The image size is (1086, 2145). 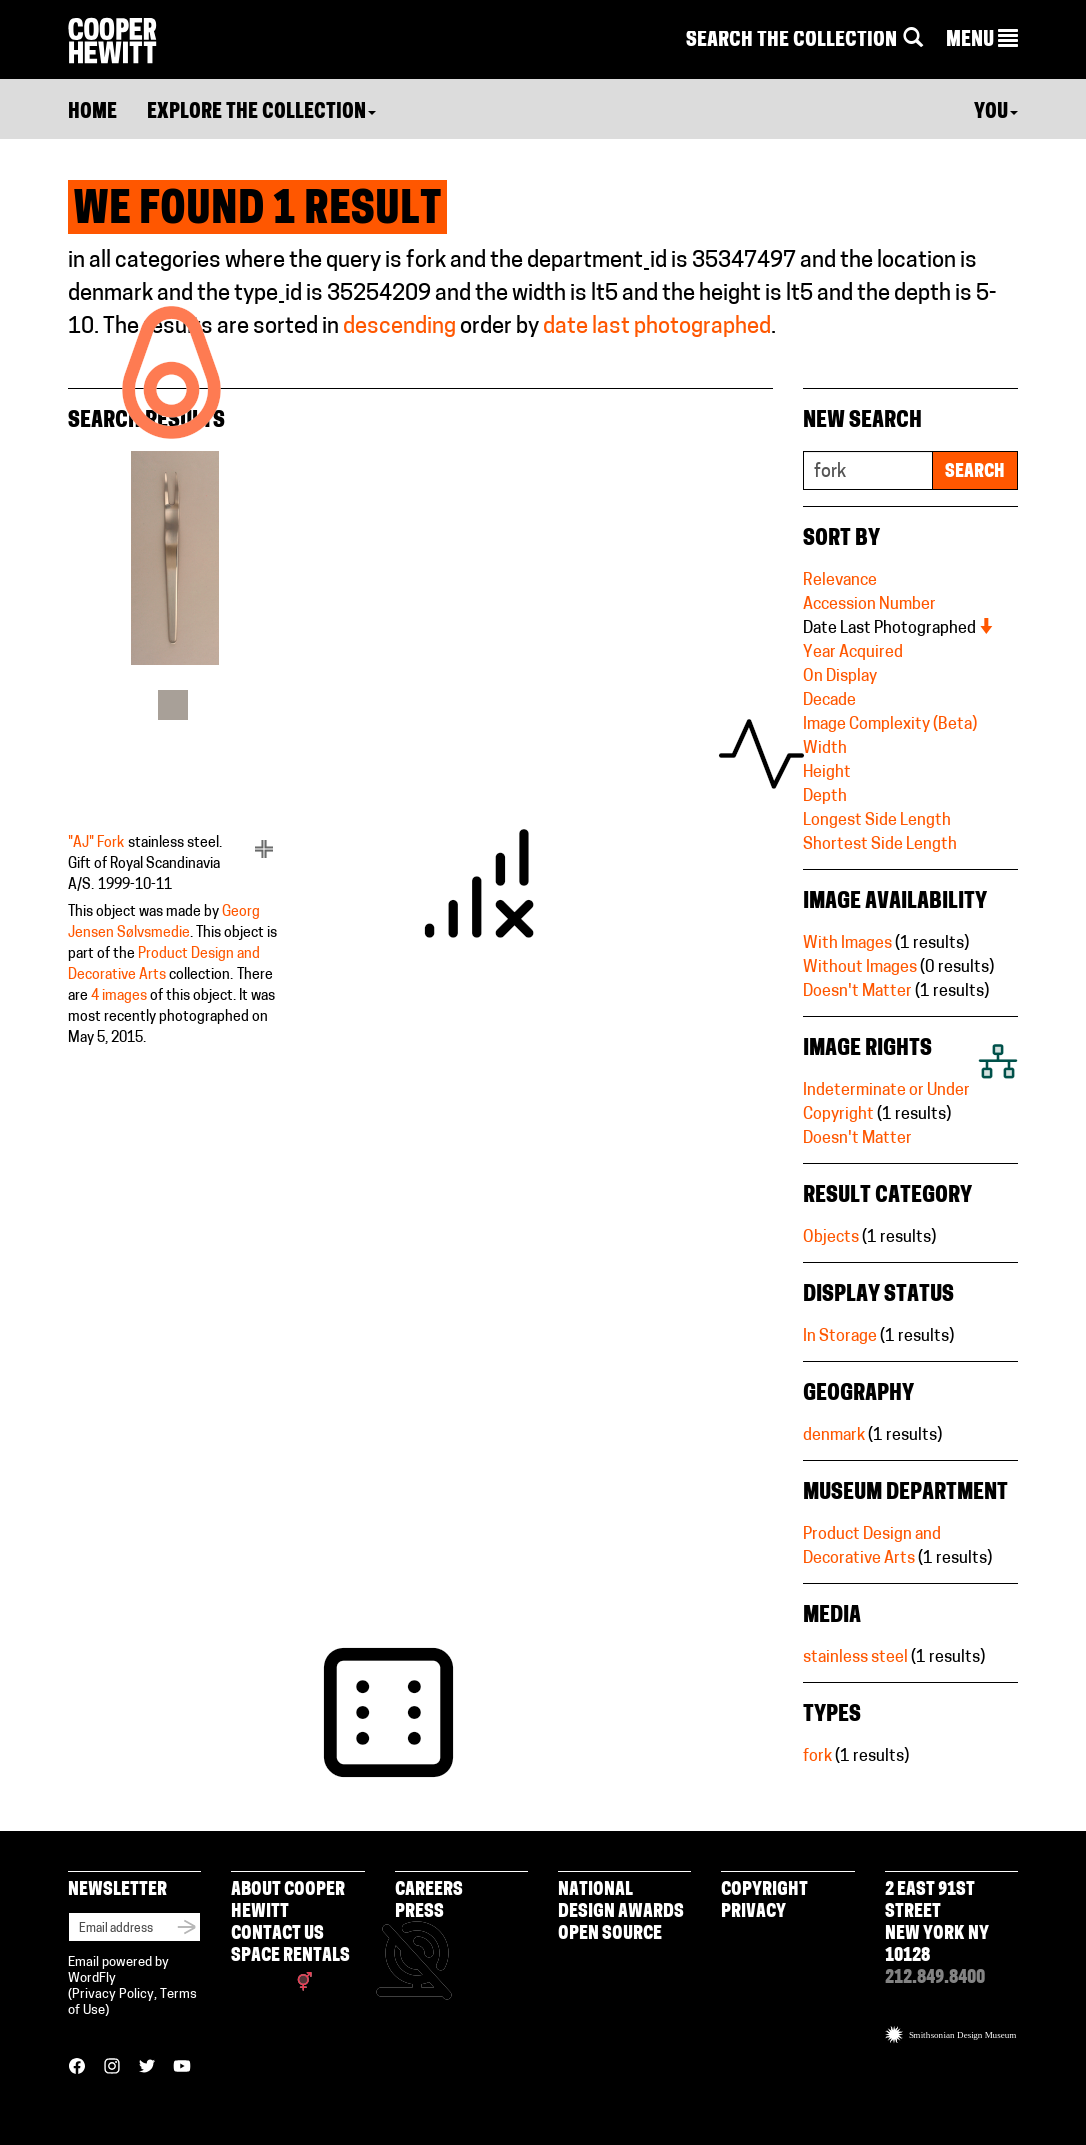 I want to click on view health or heart rate data, so click(x=761, y=755).